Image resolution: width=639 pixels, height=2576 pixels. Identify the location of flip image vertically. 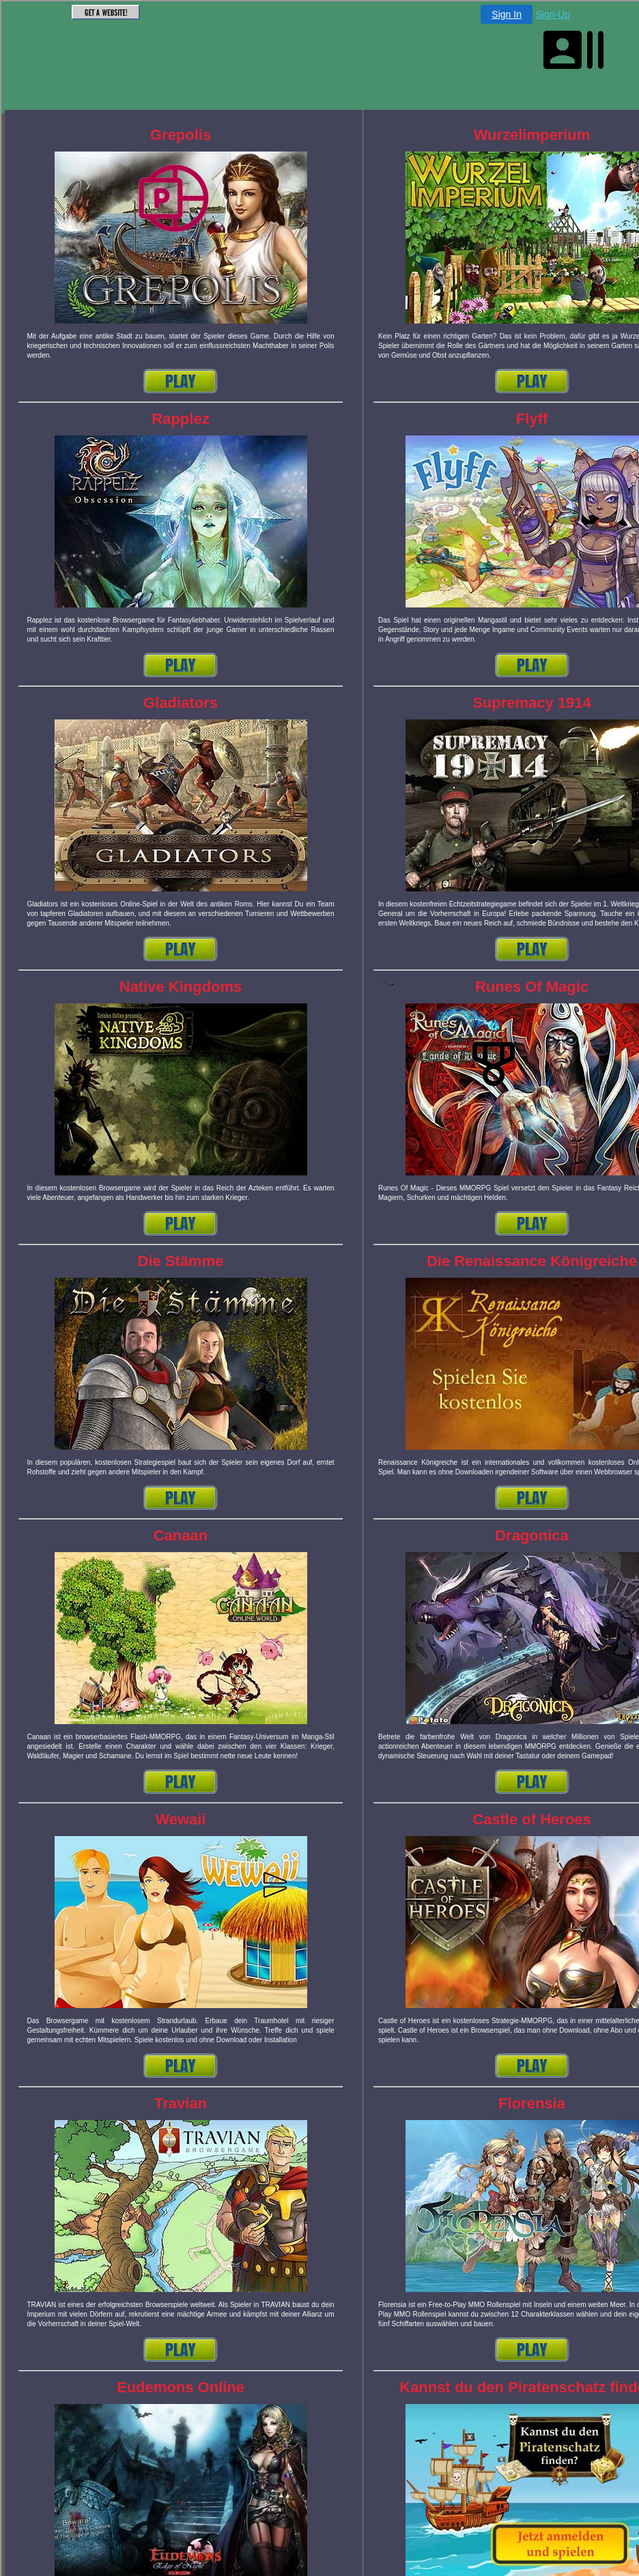
(274, 1885).